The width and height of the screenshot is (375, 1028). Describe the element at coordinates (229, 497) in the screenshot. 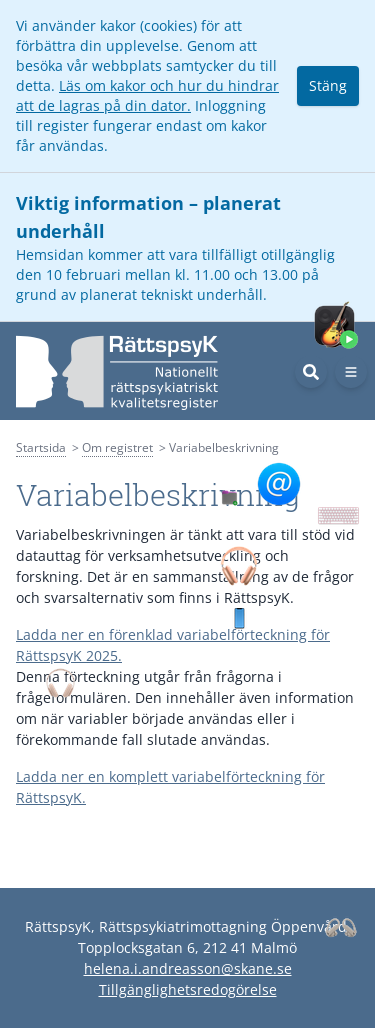

I see `create a new folder` at that location.